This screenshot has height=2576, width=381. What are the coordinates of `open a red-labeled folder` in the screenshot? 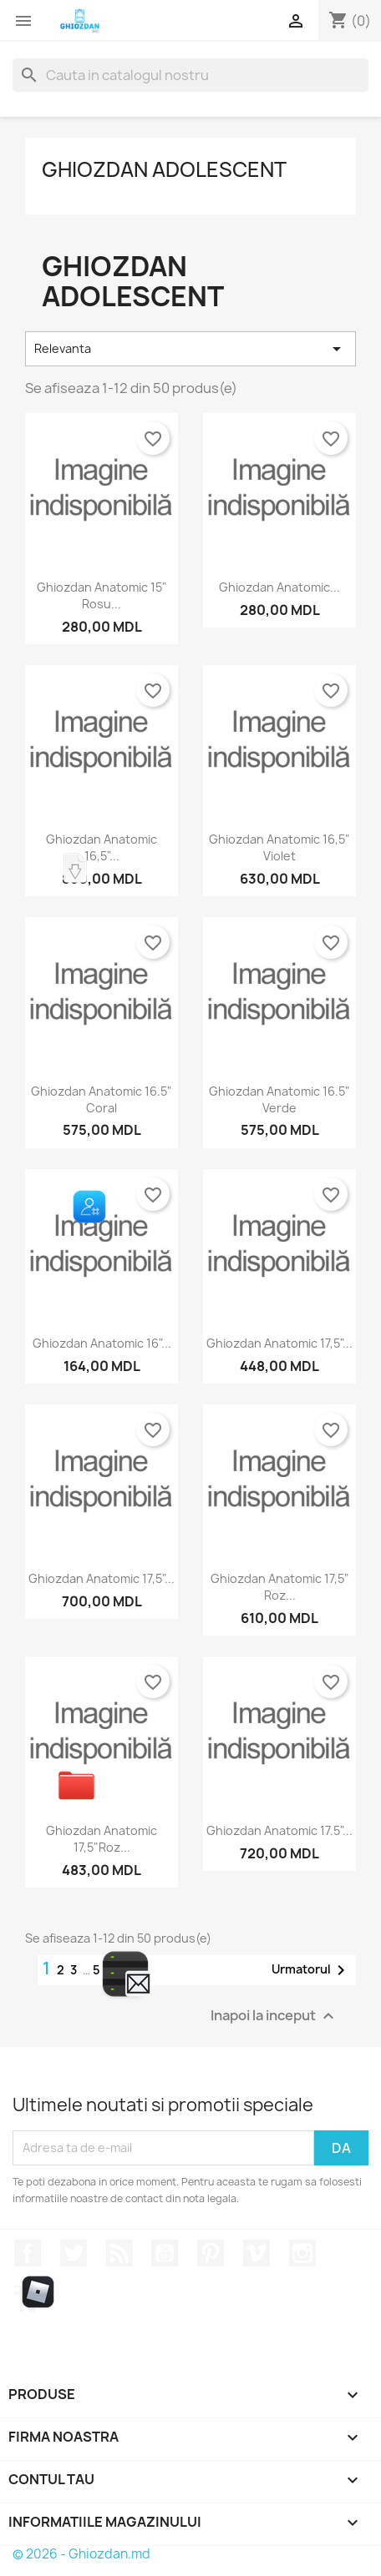 It's located at (76, 1785).